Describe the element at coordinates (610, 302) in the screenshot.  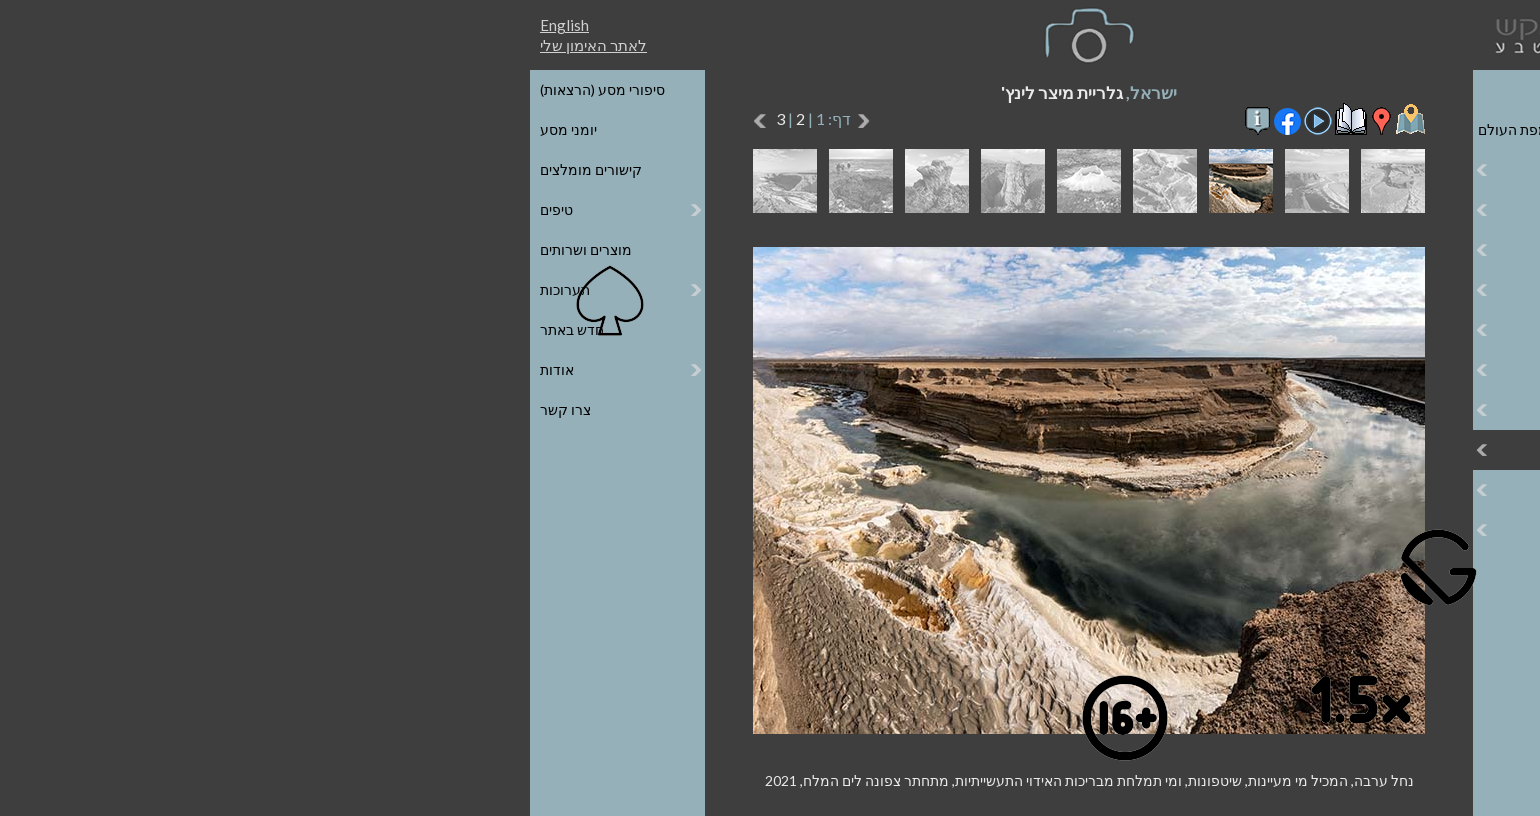
I see `playing cards or card game category` at that location.